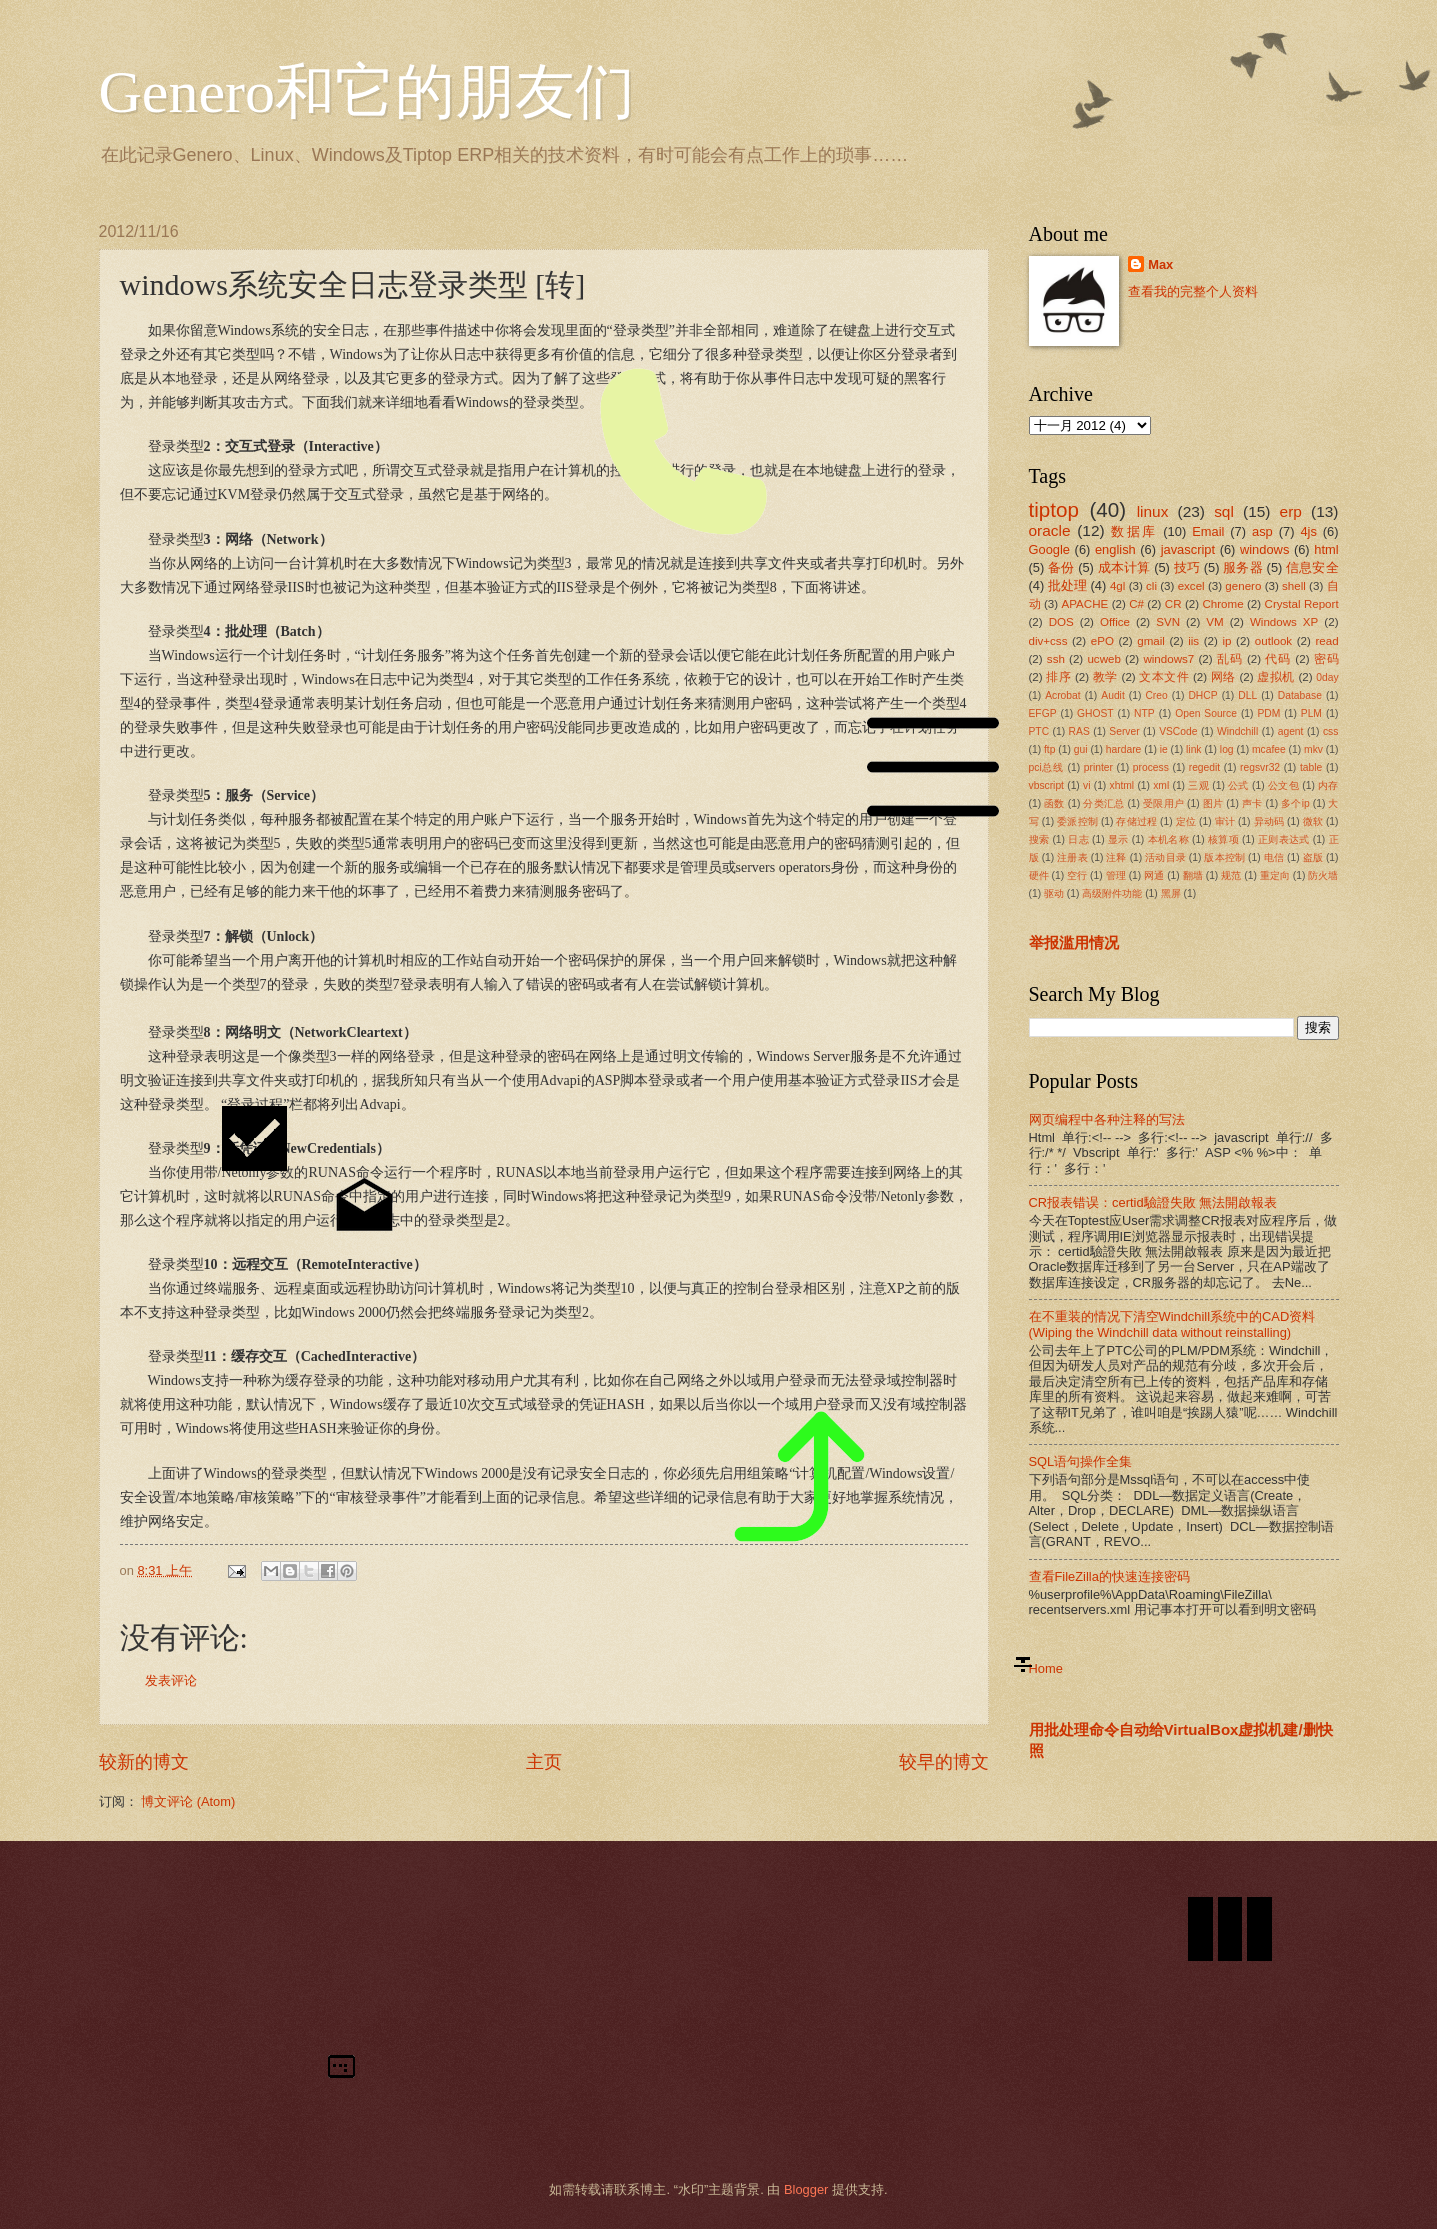  What do you see at coordinates (933, 767) in the screenshot?
I see `view items in list format` at bounding box center [933, 767].